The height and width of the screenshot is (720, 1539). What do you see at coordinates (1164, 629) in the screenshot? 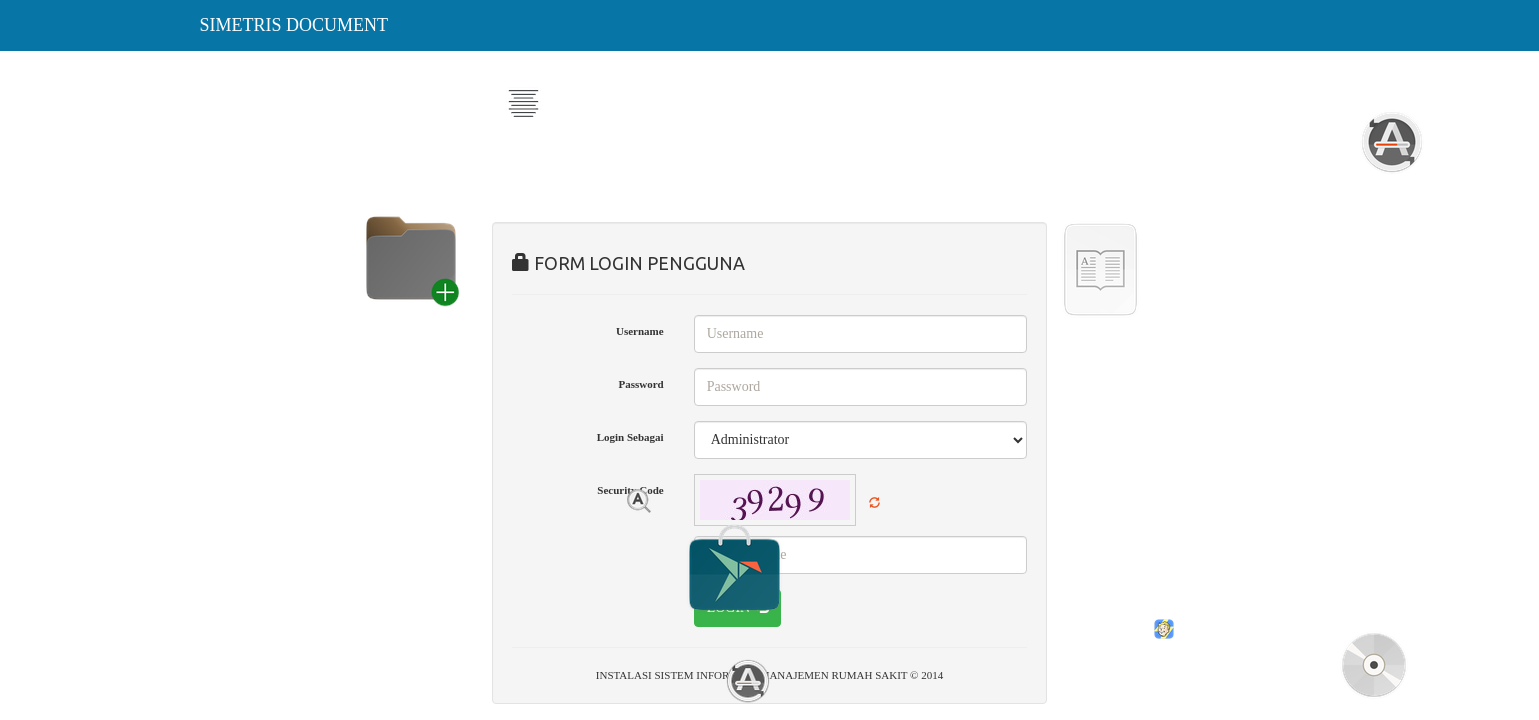
I see `launch Fallout 4 game` at bounding box center [1164, 629].